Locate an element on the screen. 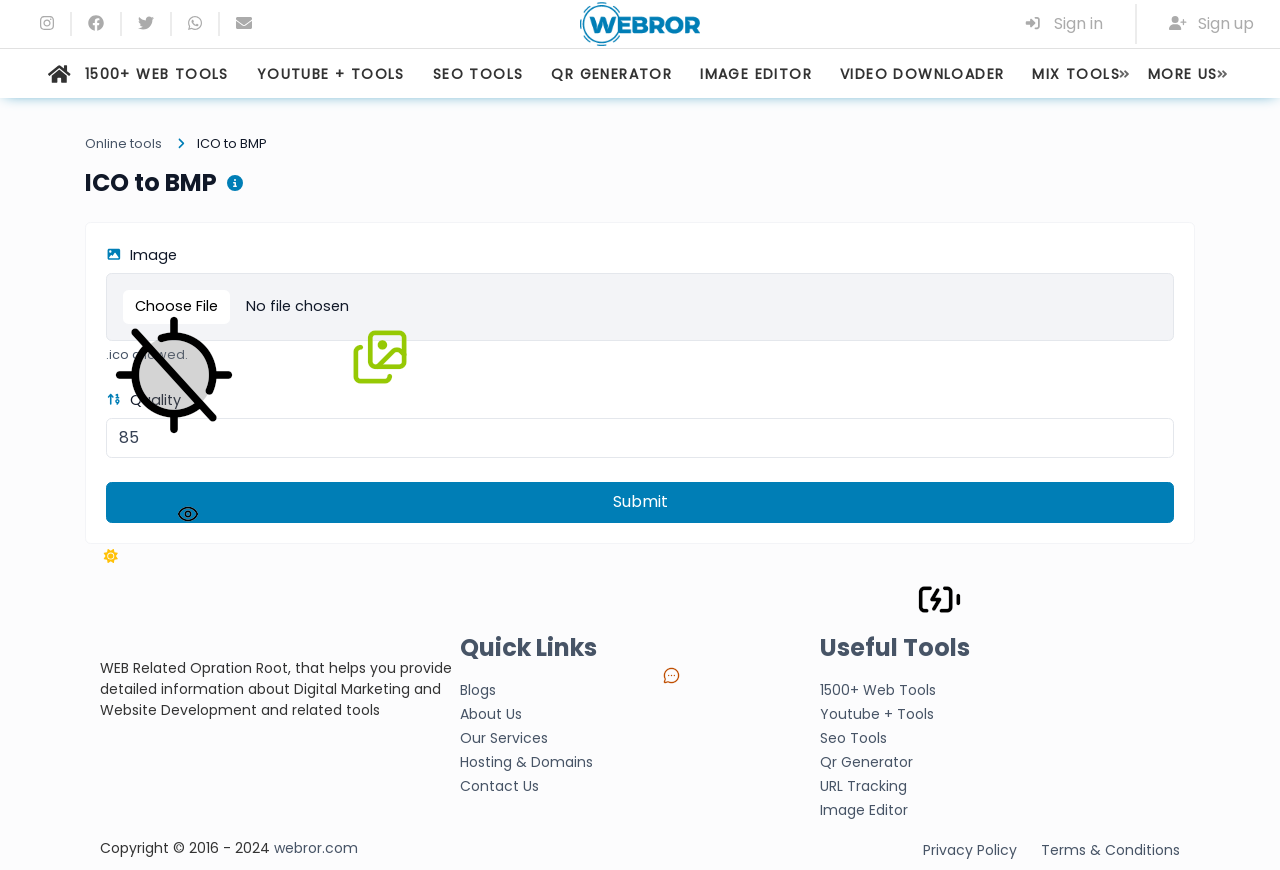 Image resolution: width=1280 pixels, height=870 pixels. indicates device is currently charging is located at coordinates (939, 599).